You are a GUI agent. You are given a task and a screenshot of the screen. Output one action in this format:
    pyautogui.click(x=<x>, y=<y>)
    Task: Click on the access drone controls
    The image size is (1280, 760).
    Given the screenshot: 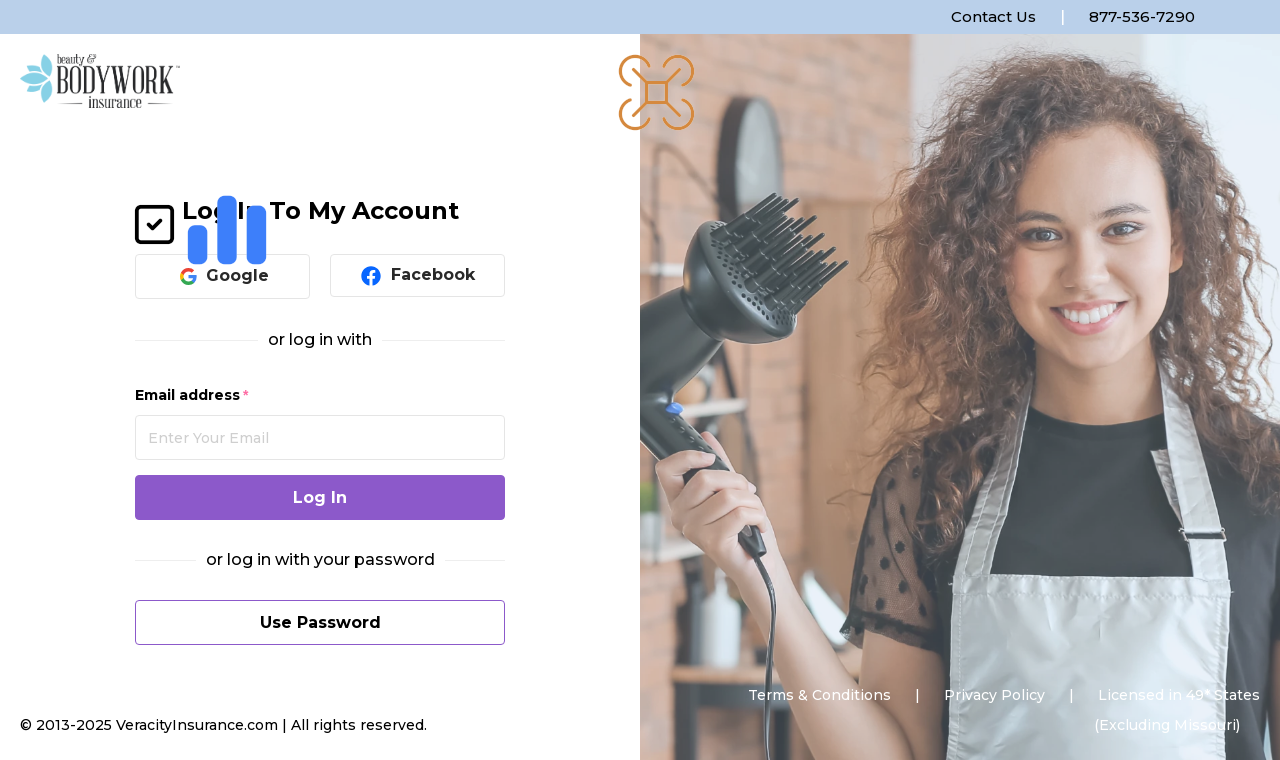 What is the action you would take?
    pyautogui.click(x=656, y=92)
    